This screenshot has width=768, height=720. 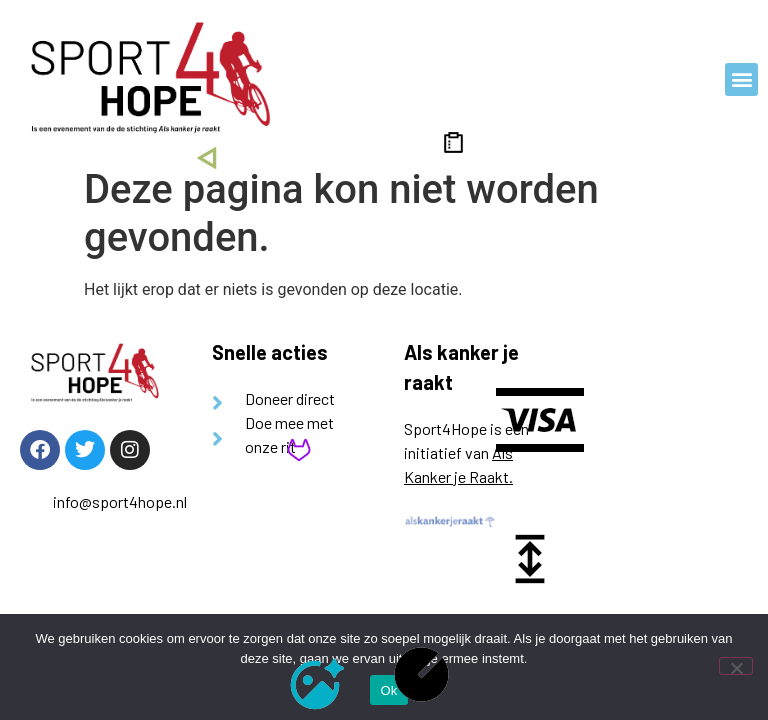 What do you see at coordinates (208, 158) in the screenshot?
I see `play media in reverse` at bounding box center [208, 158].